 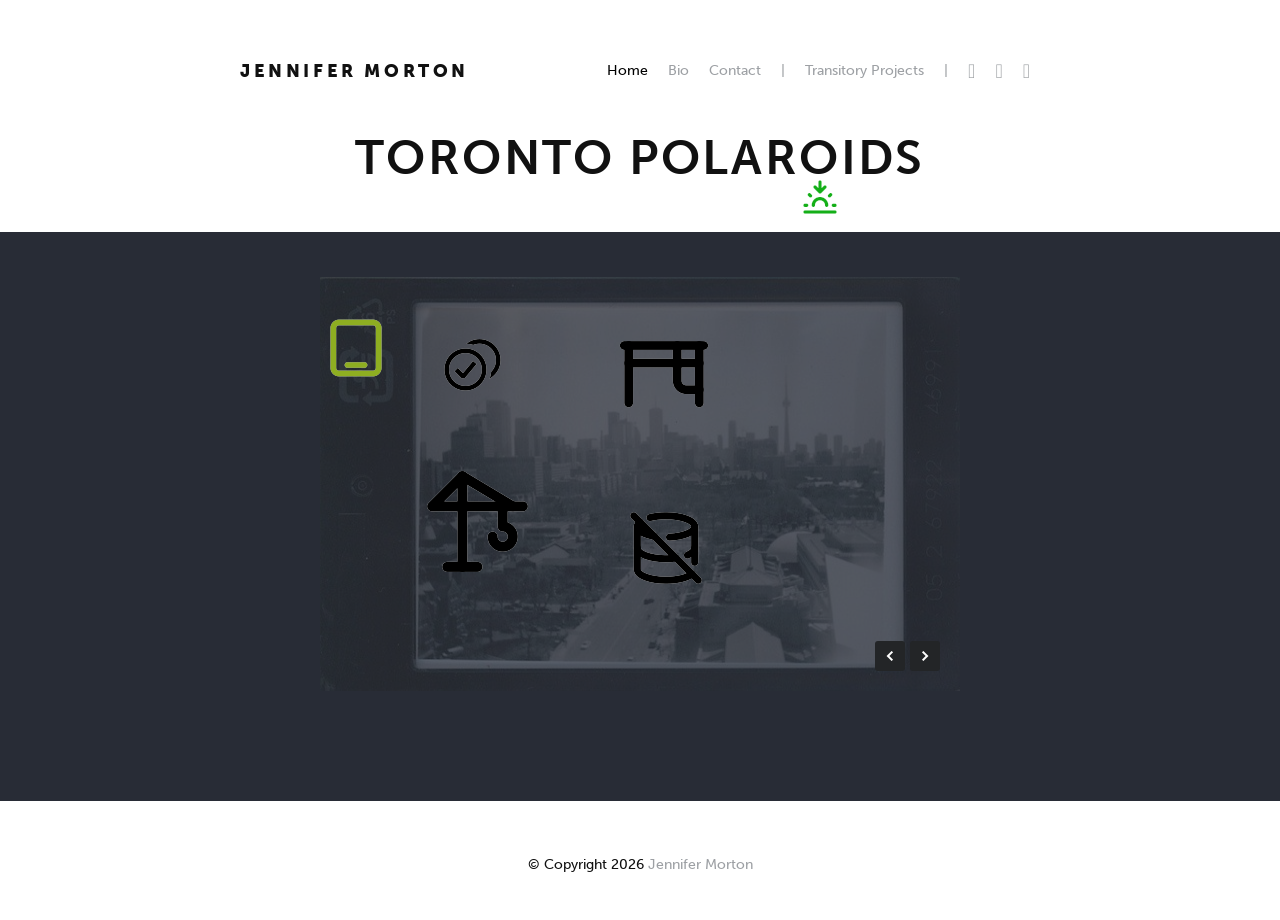 What do you see at coordinates (472, 362) in the screenshot?
I see `view code coverage status` at bounding box center [472, 362].